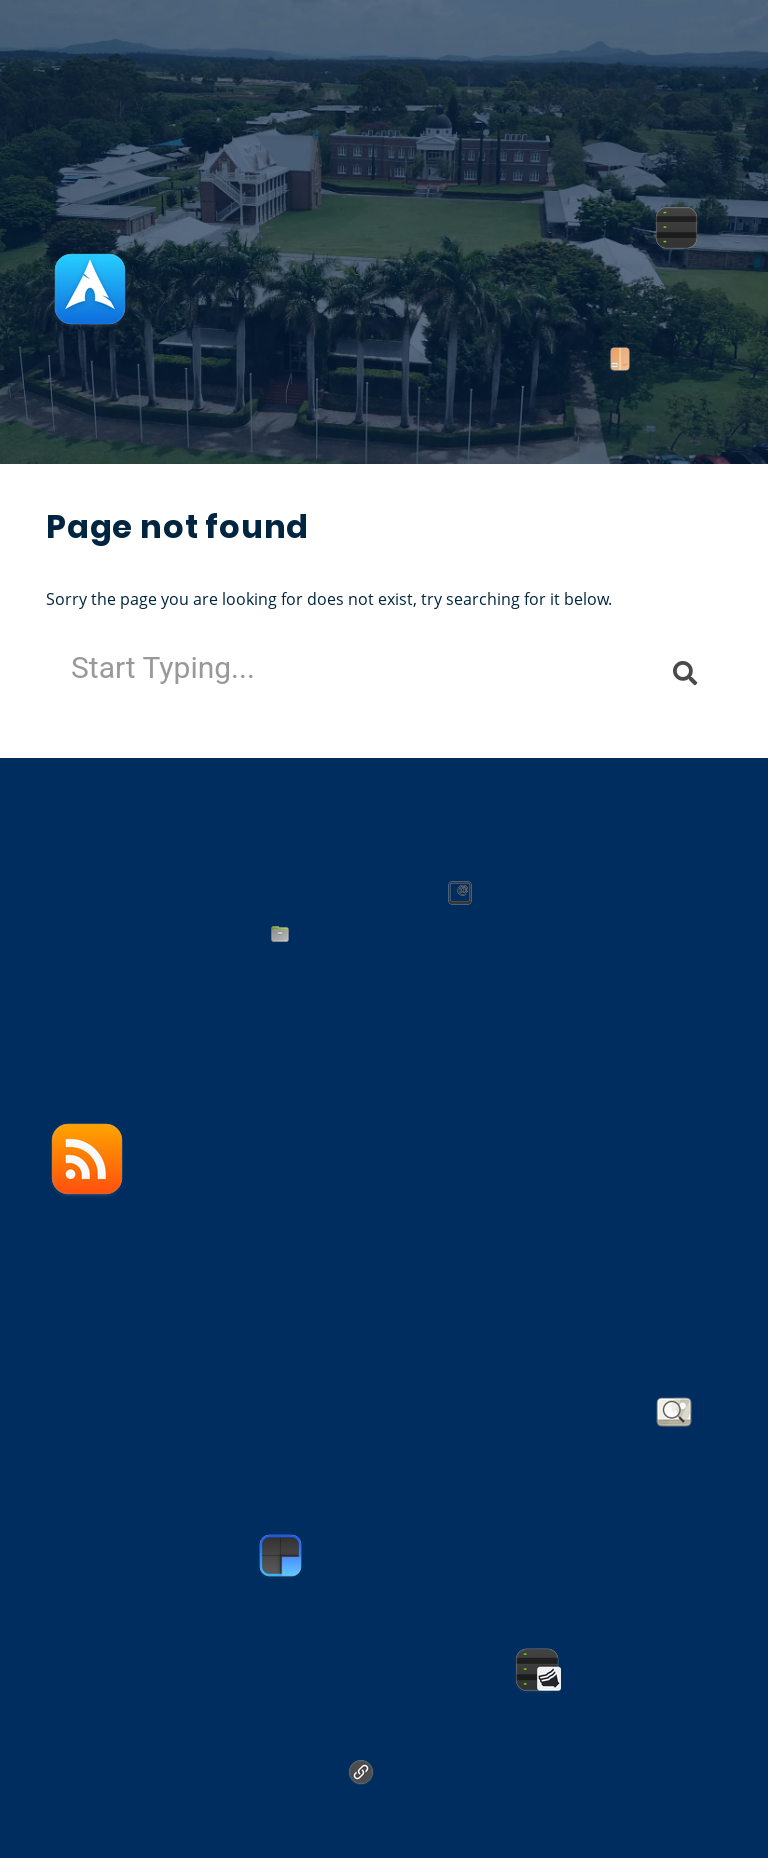  What do you see at coordinates (280, 934) in the screenshot?
I see `open the file manager` at bounding box center [280, 934].